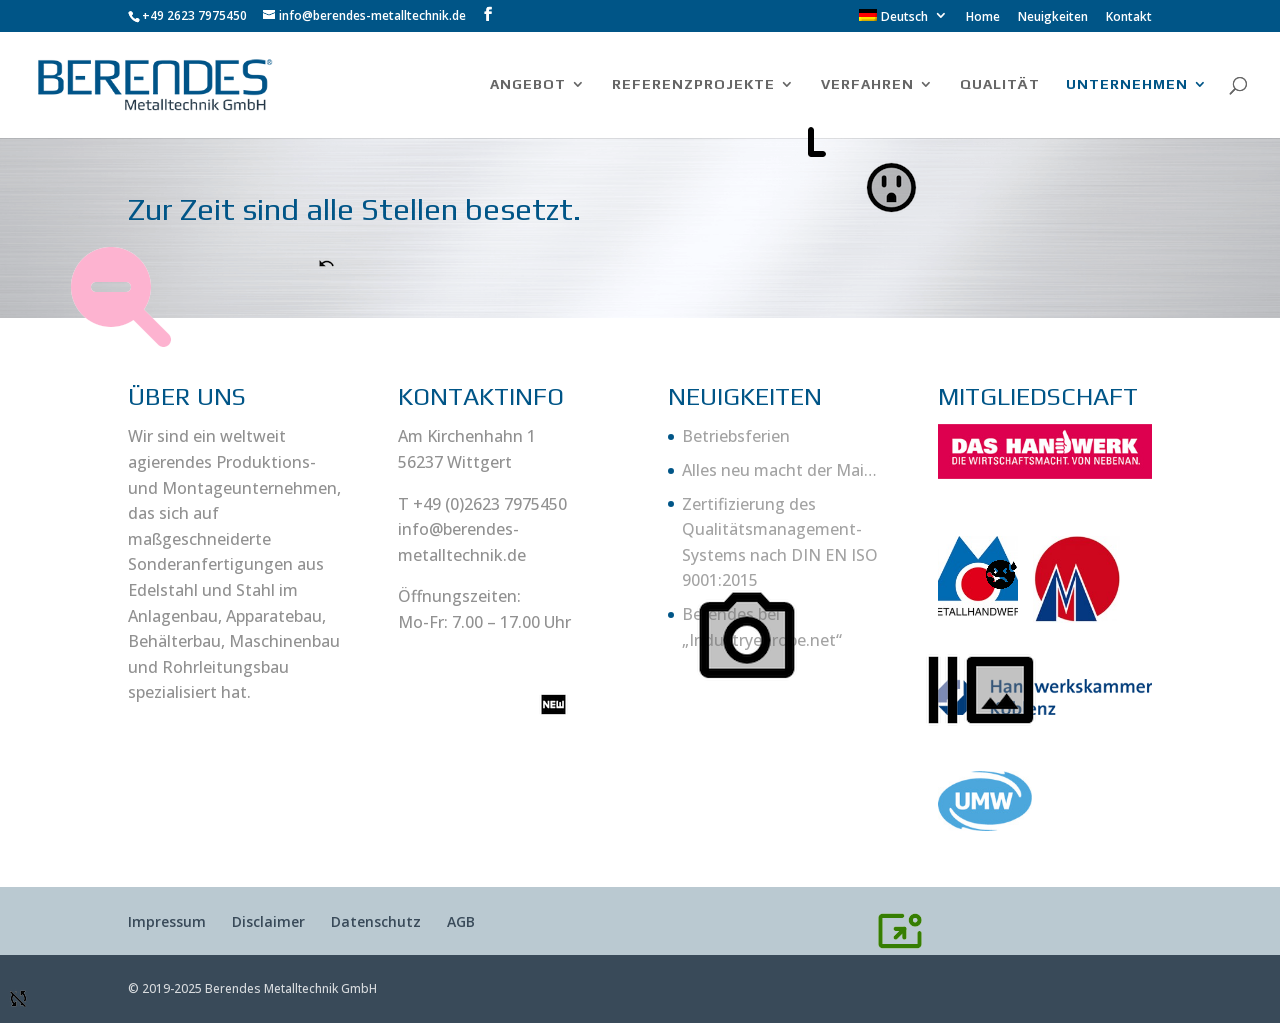  Describe the element at coordinates (891, 187) in the screenshot. I see `indicates power outlet or electrical socket availability` at that location.